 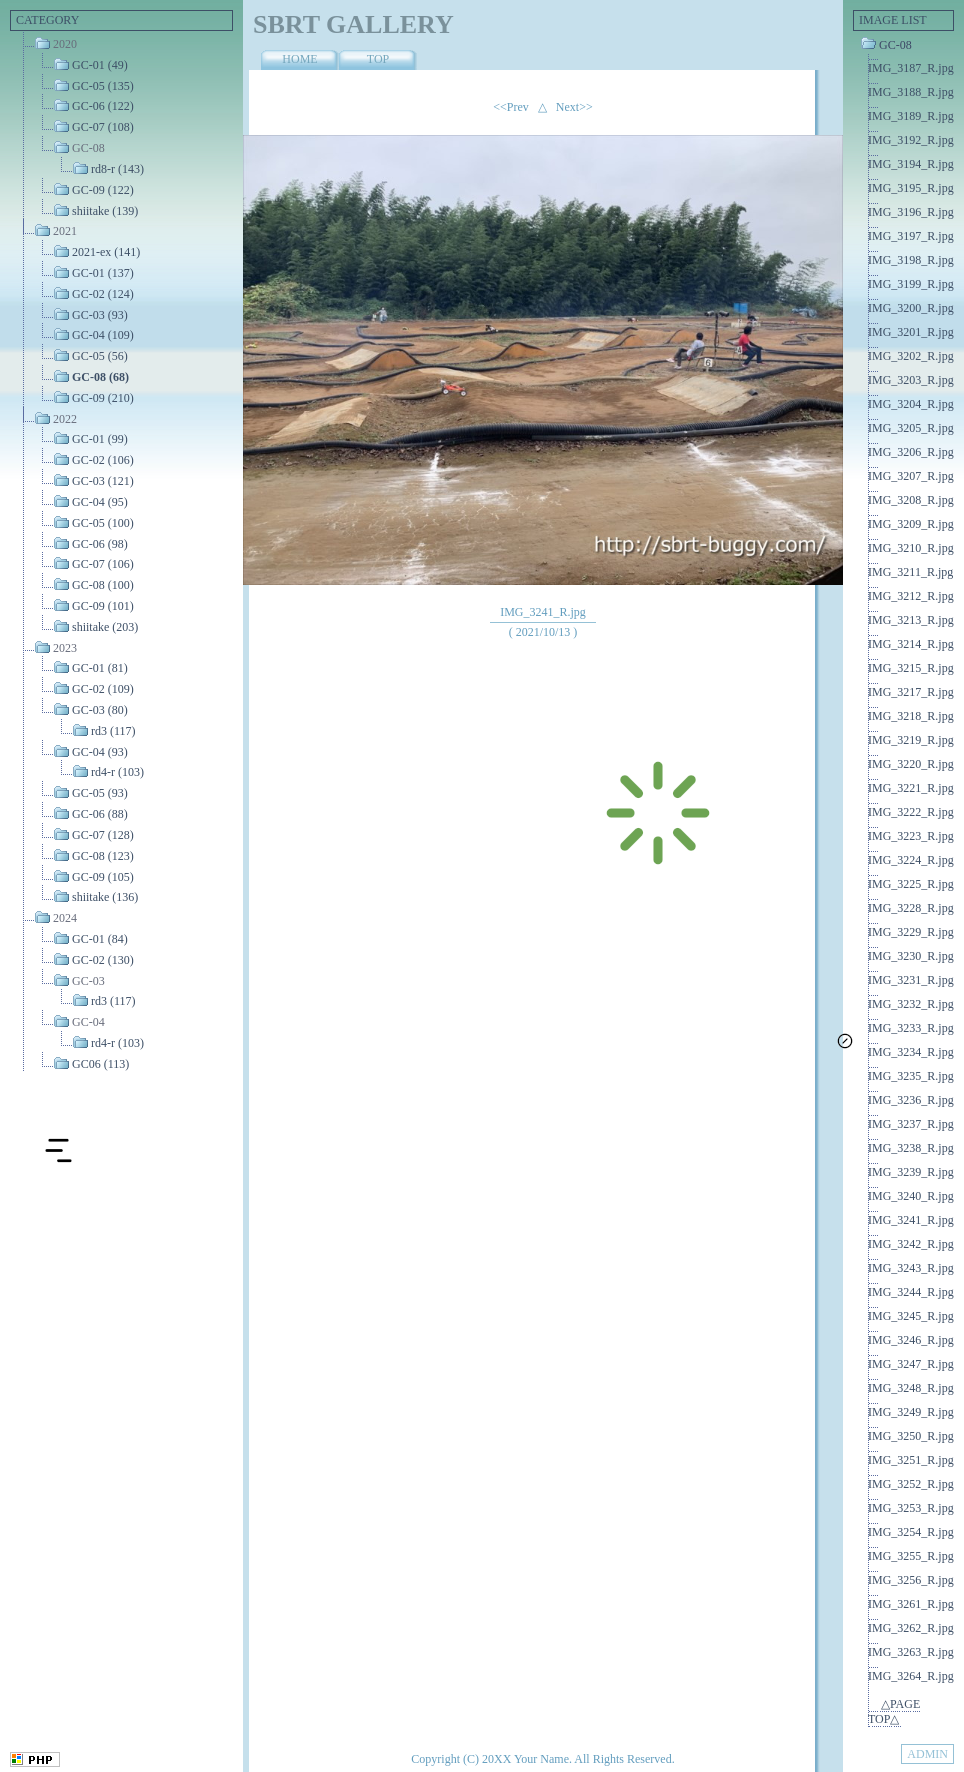 What do you see at coordinates (658, 813) in the screenshot?
I see `loading content in progress` at bounding box center [658, 813].